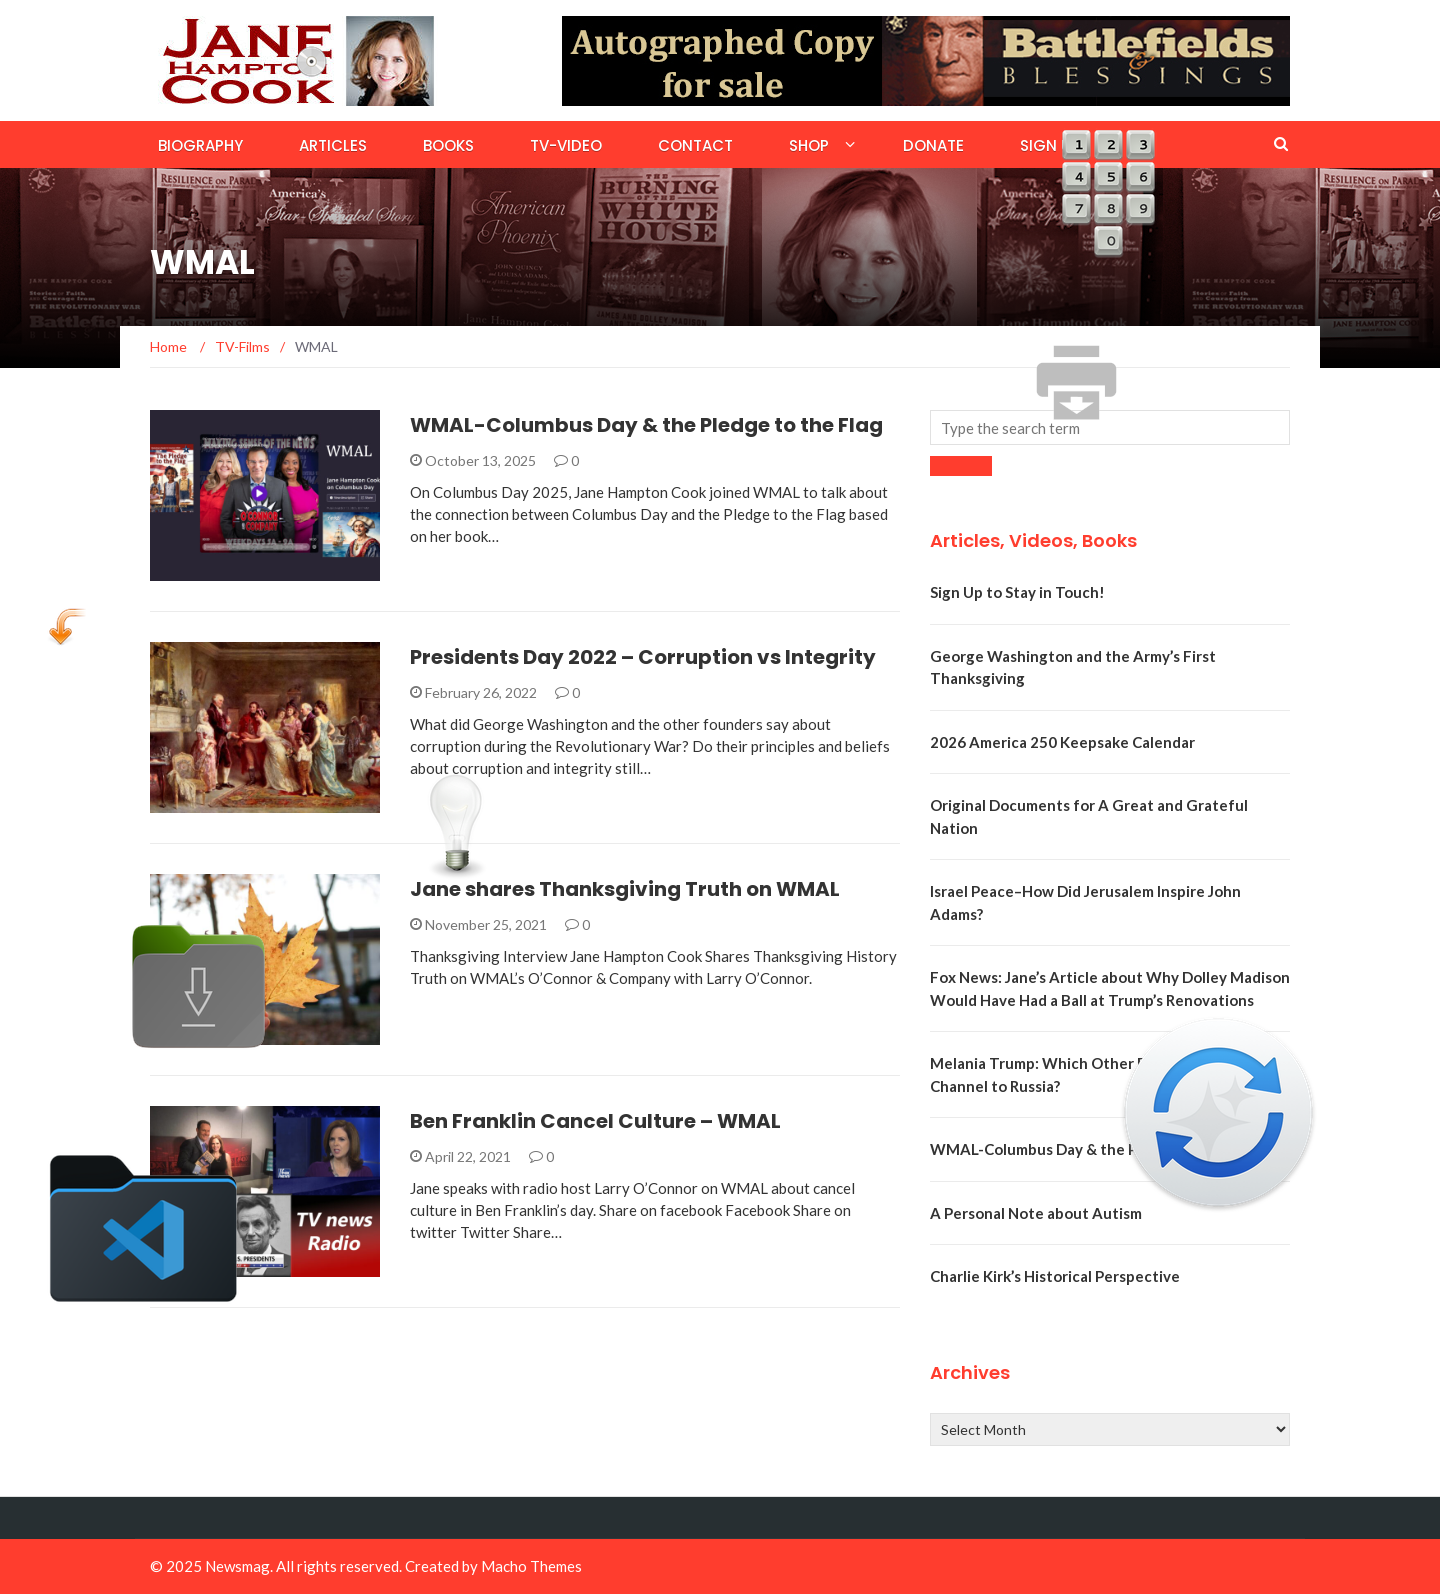  Describe the element at coordinates (66, 628) in the screenshot. I see `rotate object counterclockwise` at that location.